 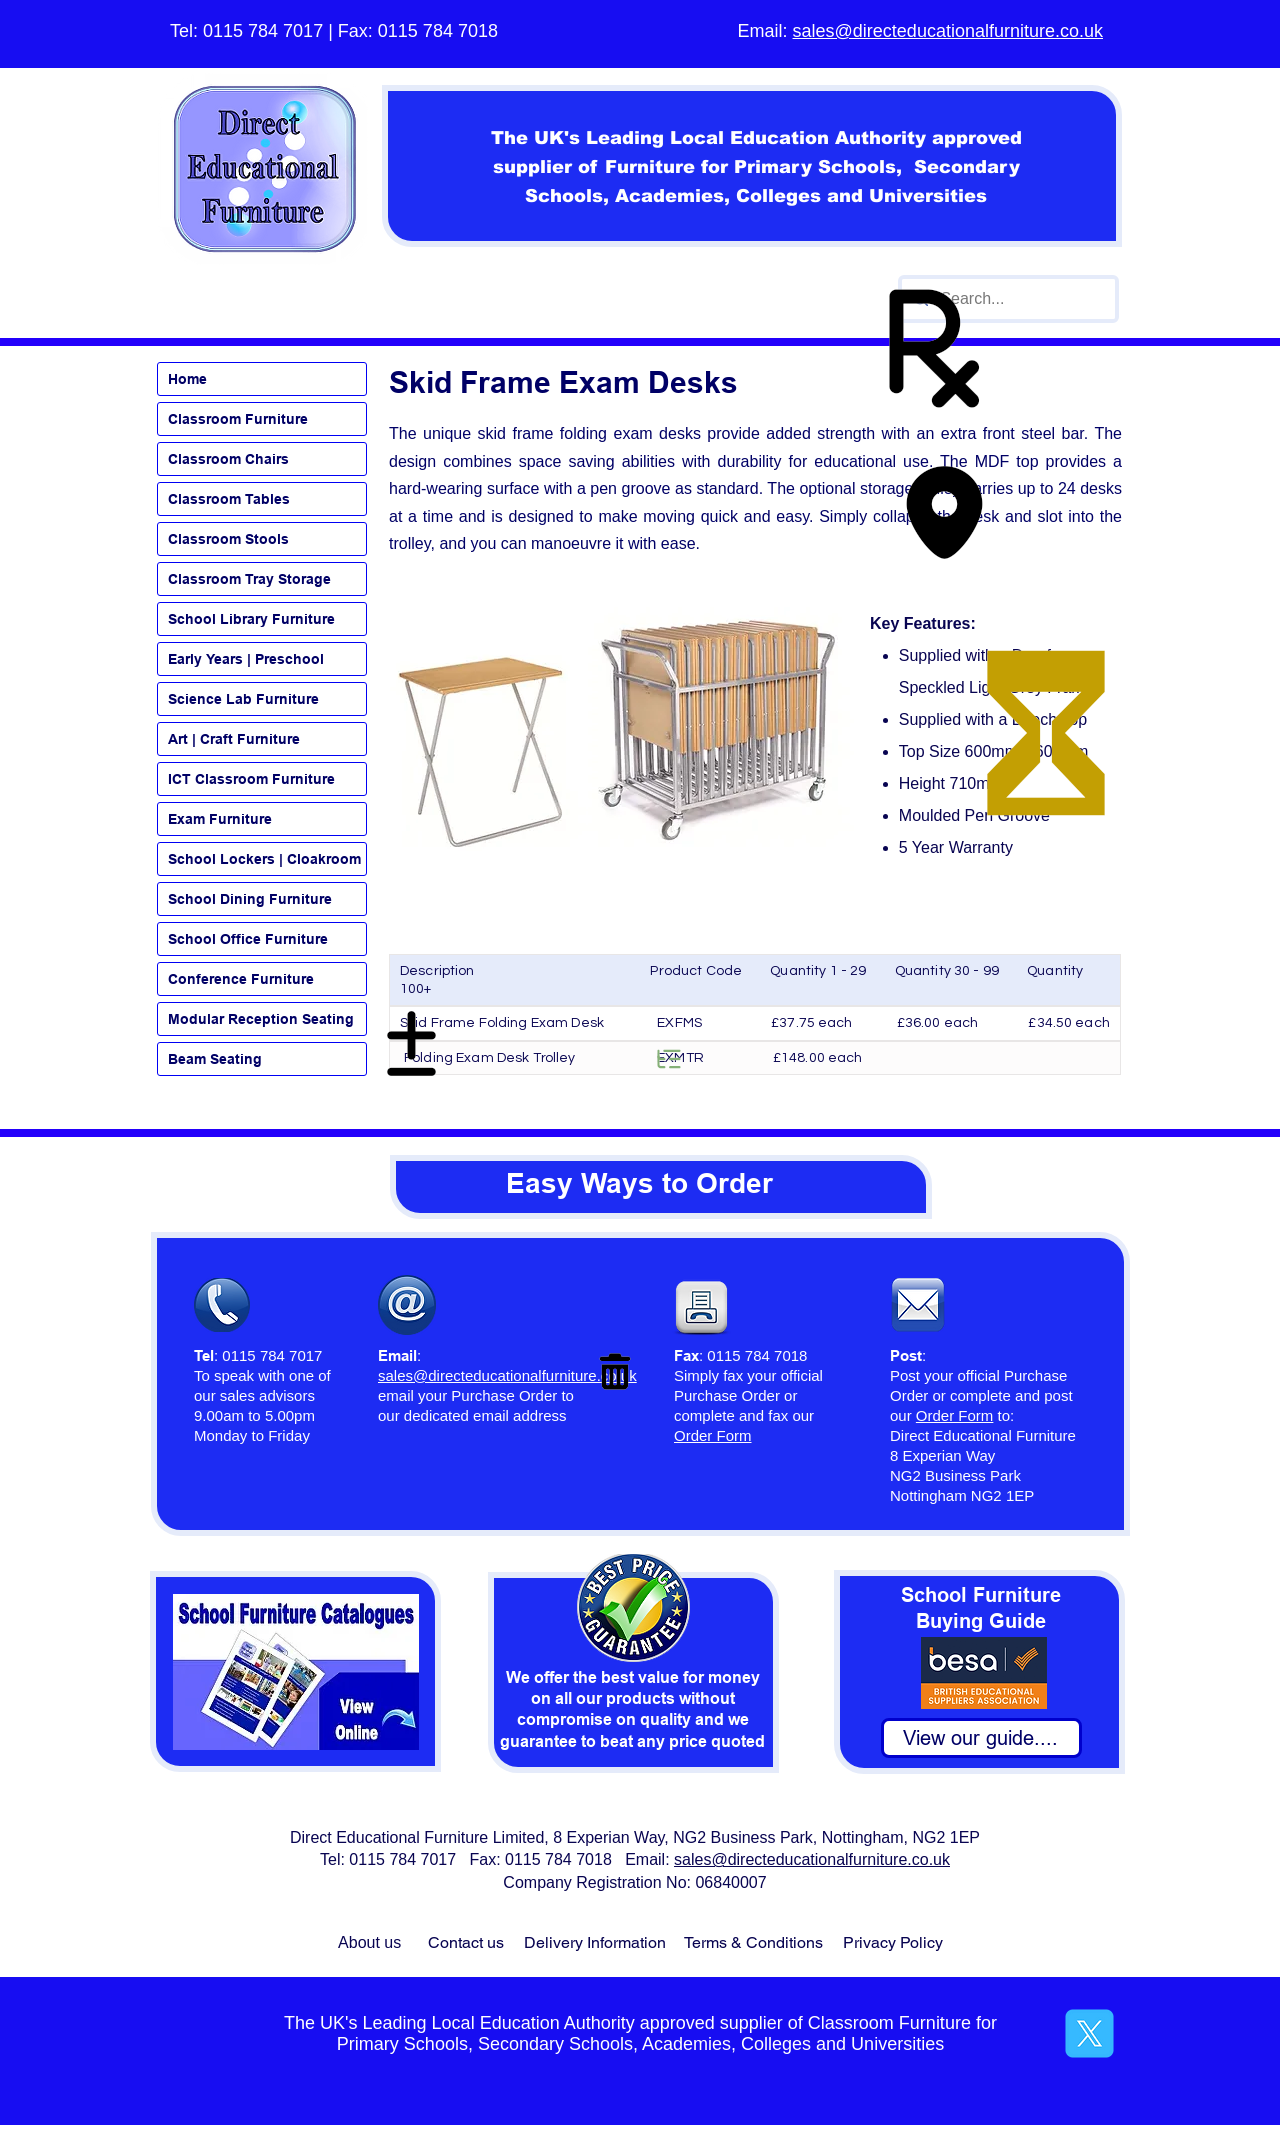 What do you see at coordinates (669, 1059) in the screenshot?
I see `view hierarchical list or nested items` at bounding box center [669, 1059].